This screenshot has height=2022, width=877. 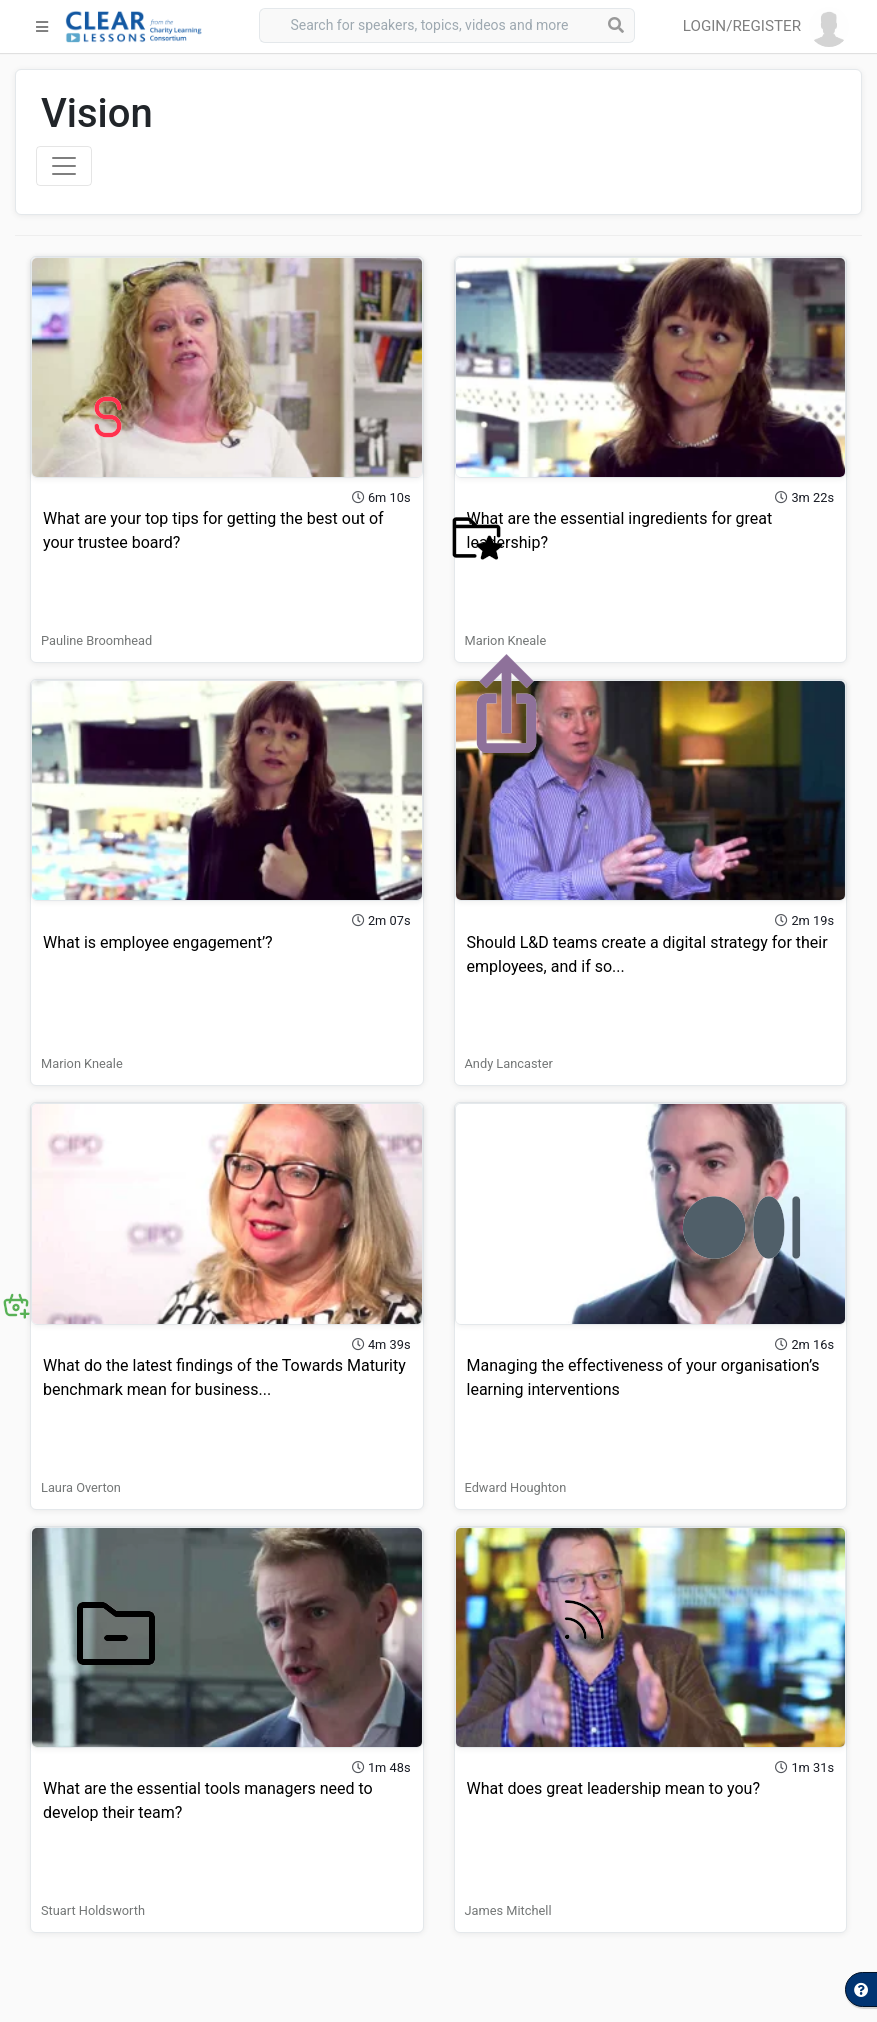 What do you see at coordinates (581, 1622) in the screenshot?
I see `subscribe to RSS feed` at bounding box center [581, 1622].